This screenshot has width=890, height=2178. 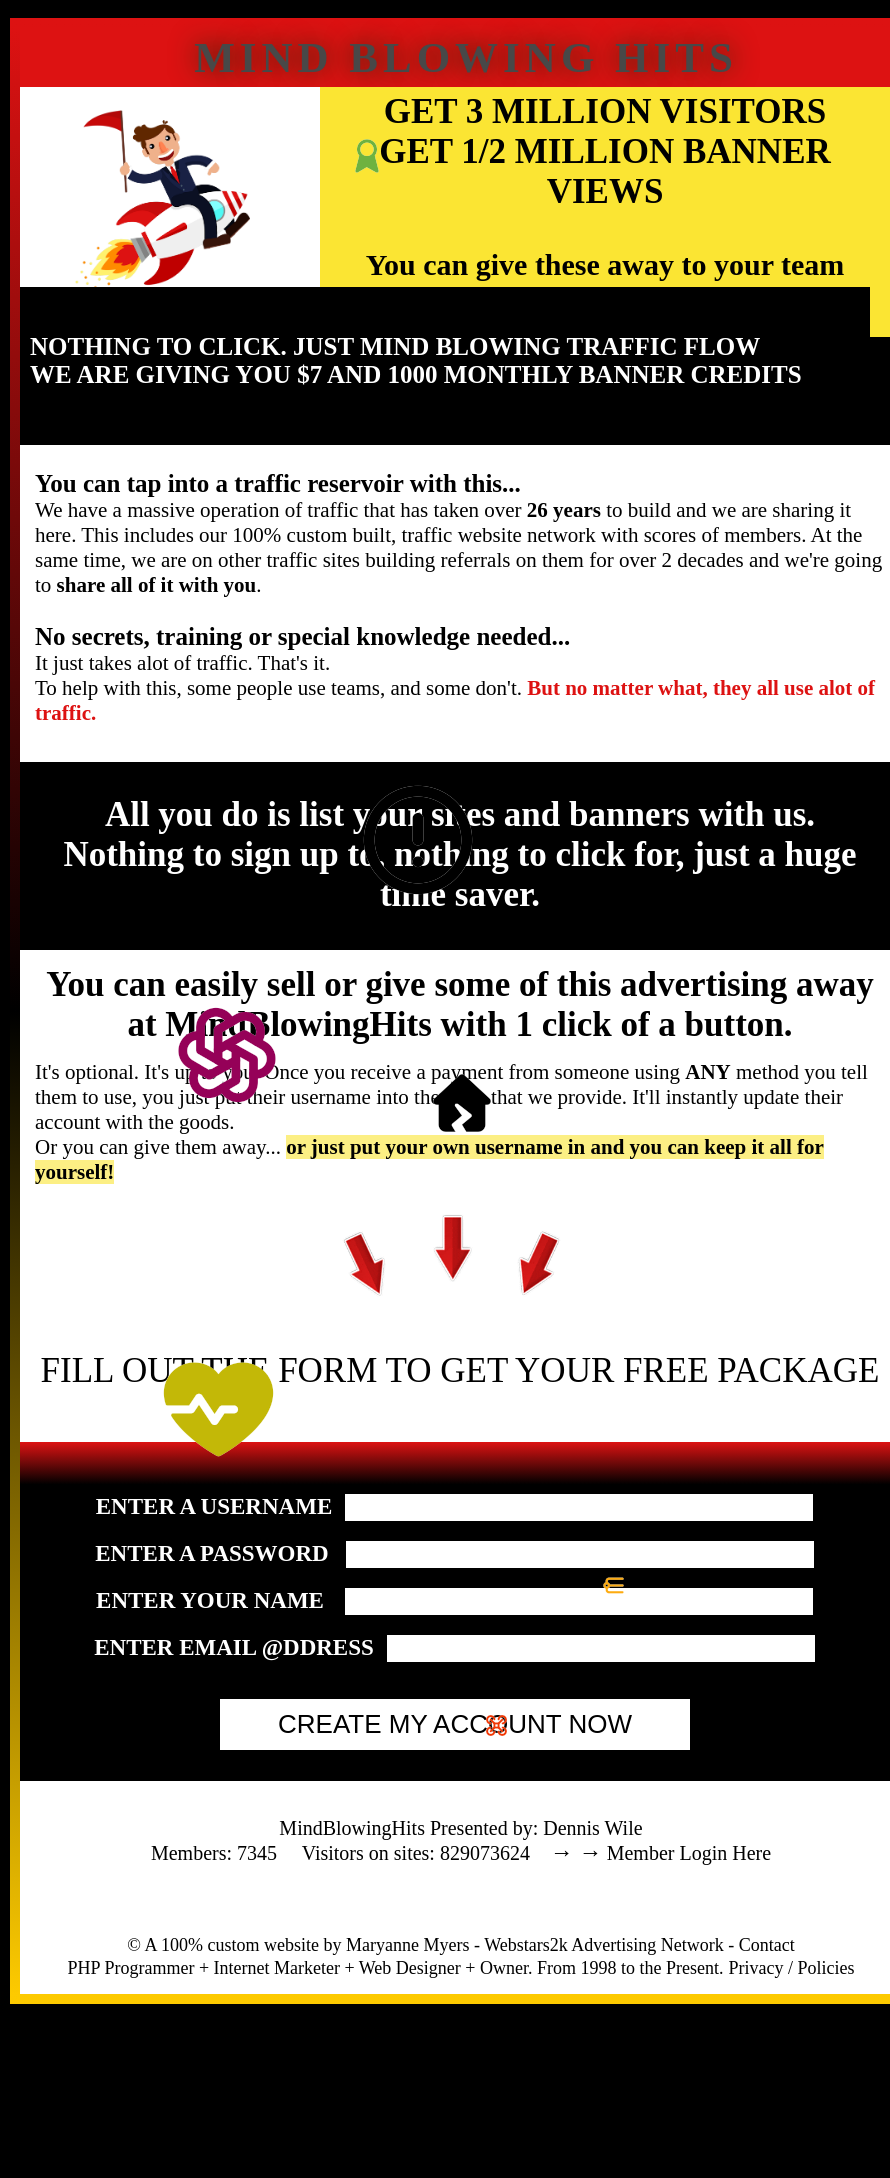 I want to click on view health or fitness data, so click(x=218, y=1405).